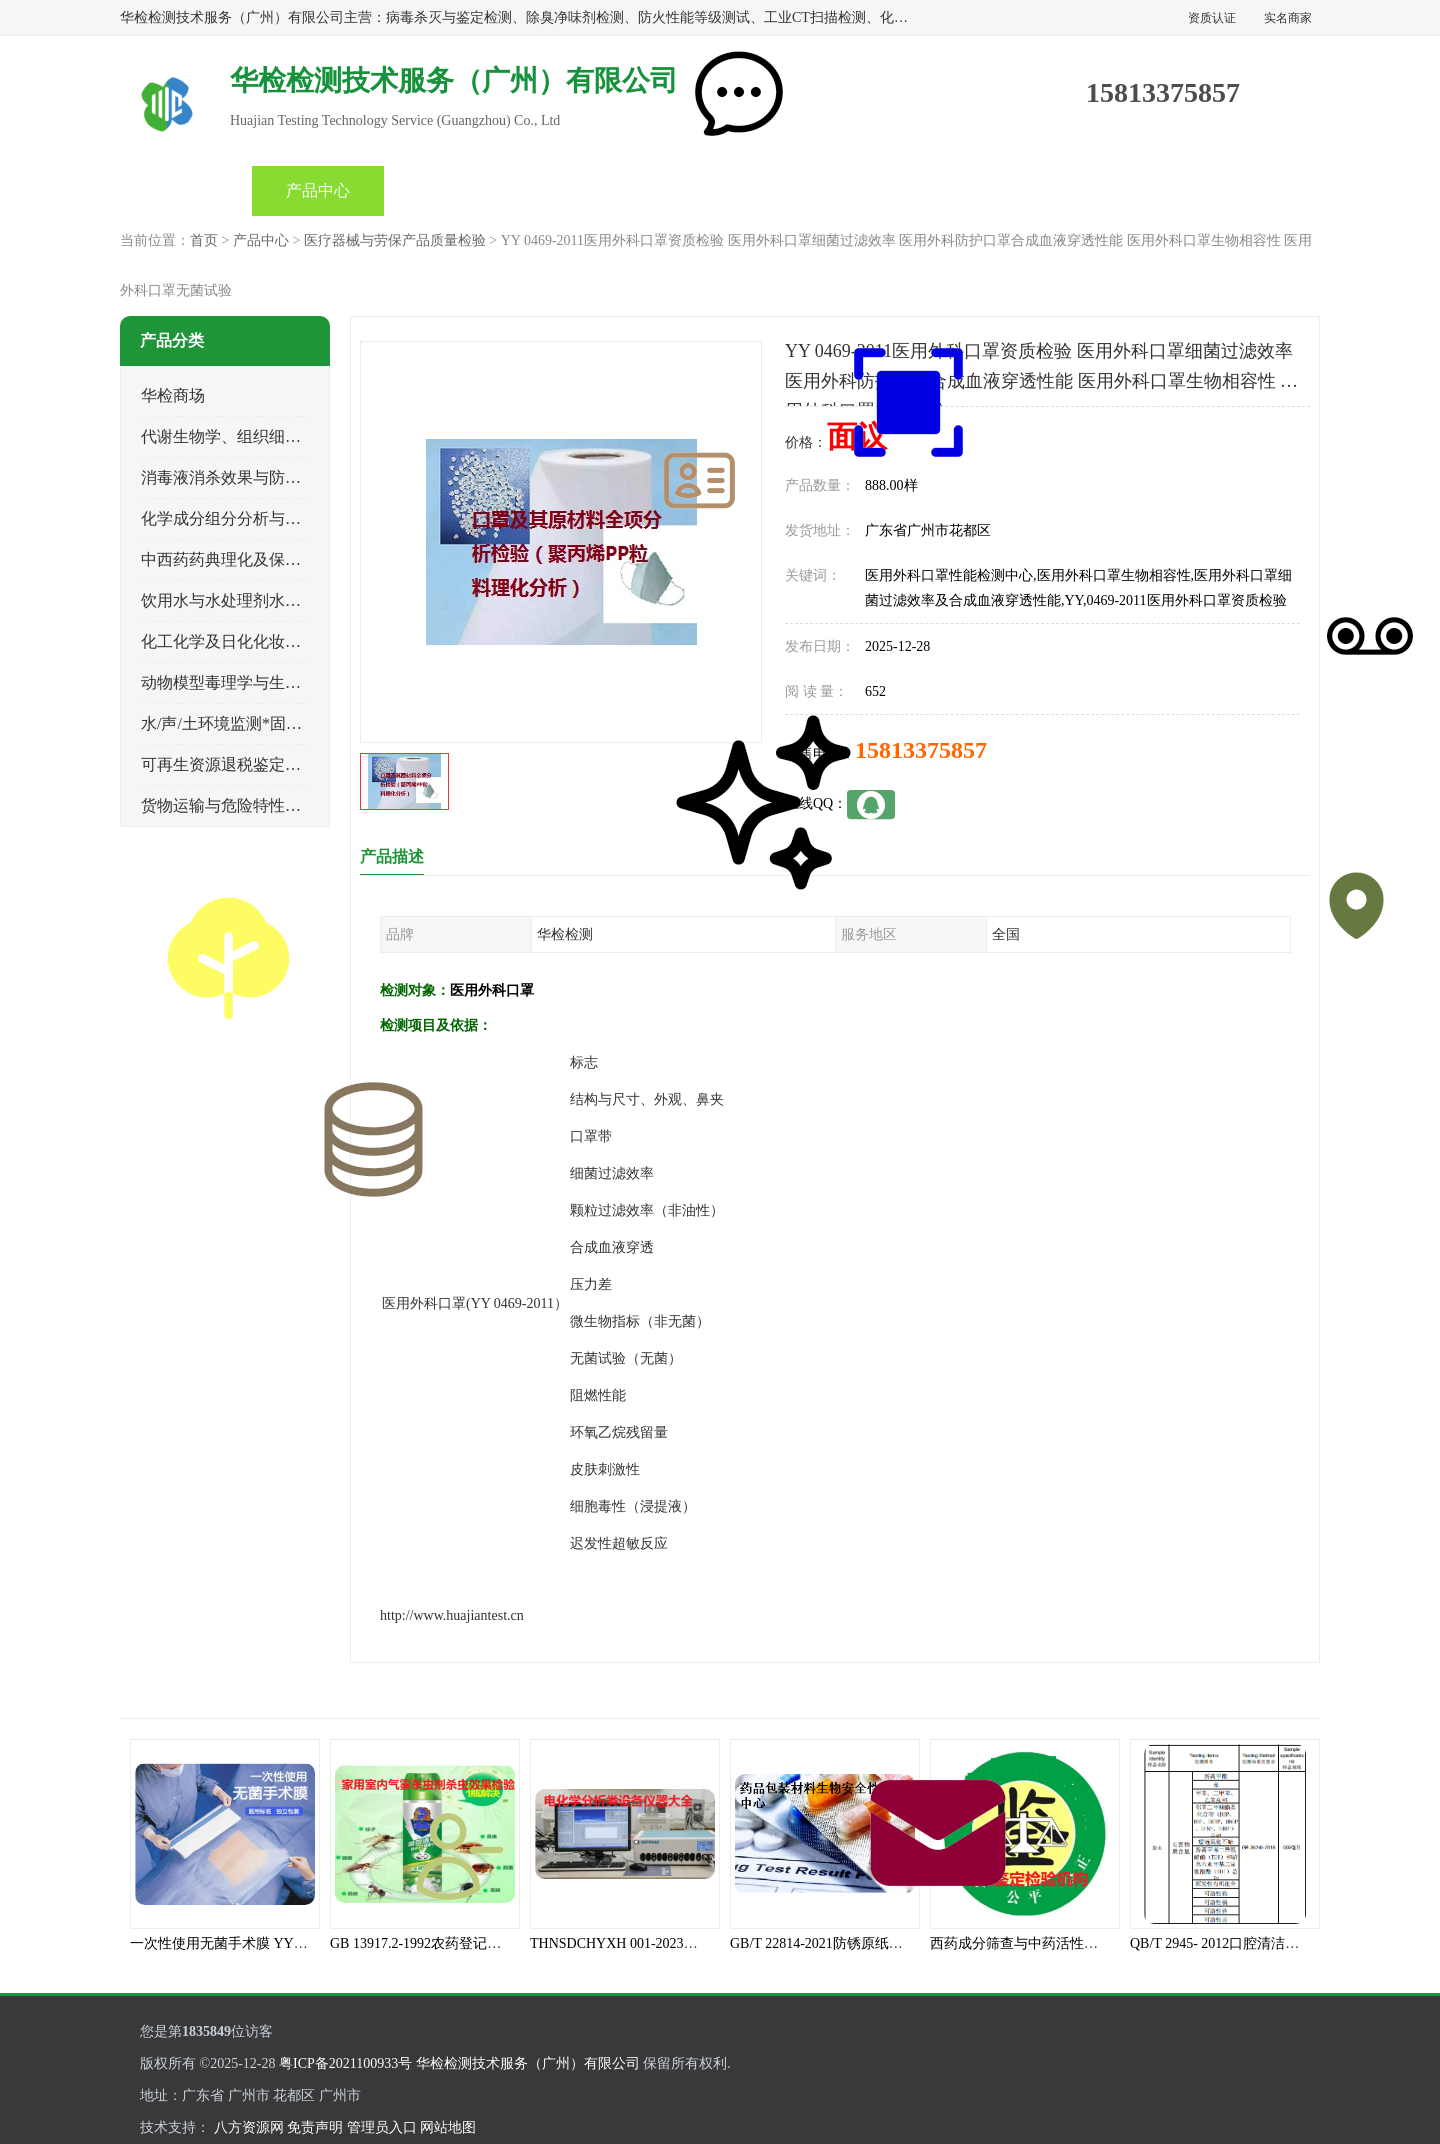 The height and width of the screenshot is (2144, 1440). Describe the element at coordinates (699, 480) in the screenshot. I see `view your profile or identification details` at that location.